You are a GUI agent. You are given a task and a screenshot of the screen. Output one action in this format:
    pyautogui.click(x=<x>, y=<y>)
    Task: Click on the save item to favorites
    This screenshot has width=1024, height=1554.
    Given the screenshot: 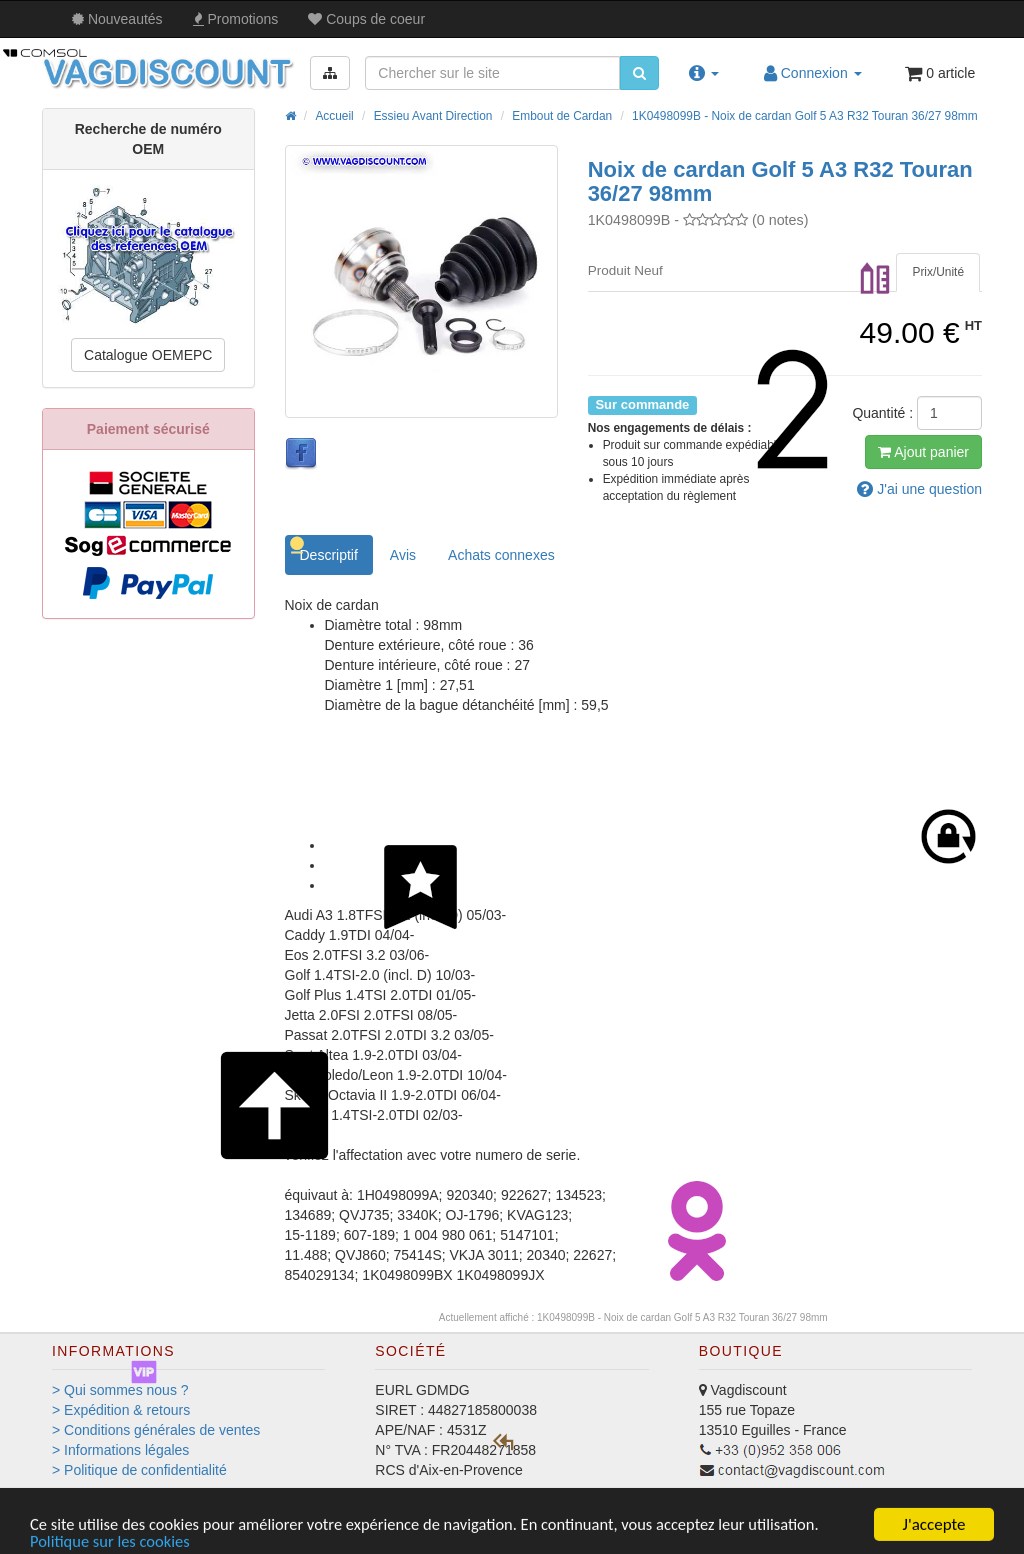 What is the action you would take?
    pyautogui.click(x=420, y=885)
    